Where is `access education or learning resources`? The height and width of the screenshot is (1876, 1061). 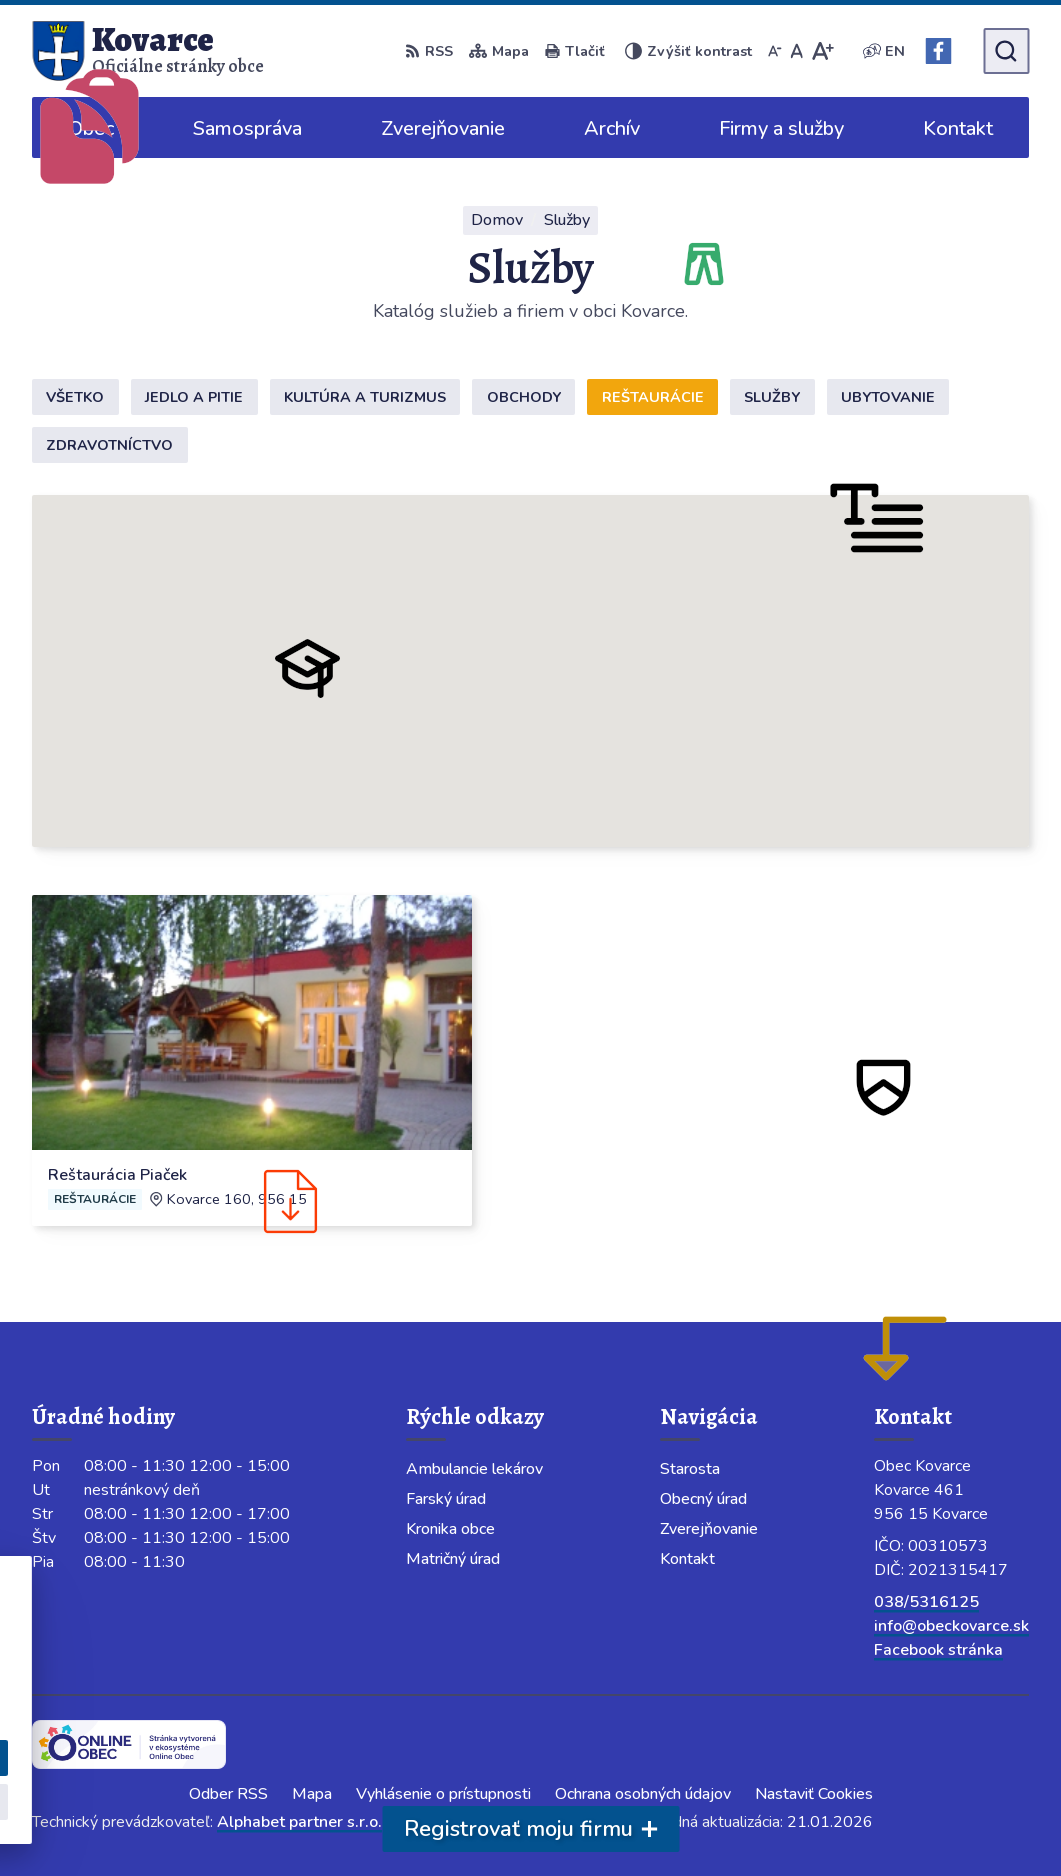
access education or learning resources is located at coordinates (307, 666).